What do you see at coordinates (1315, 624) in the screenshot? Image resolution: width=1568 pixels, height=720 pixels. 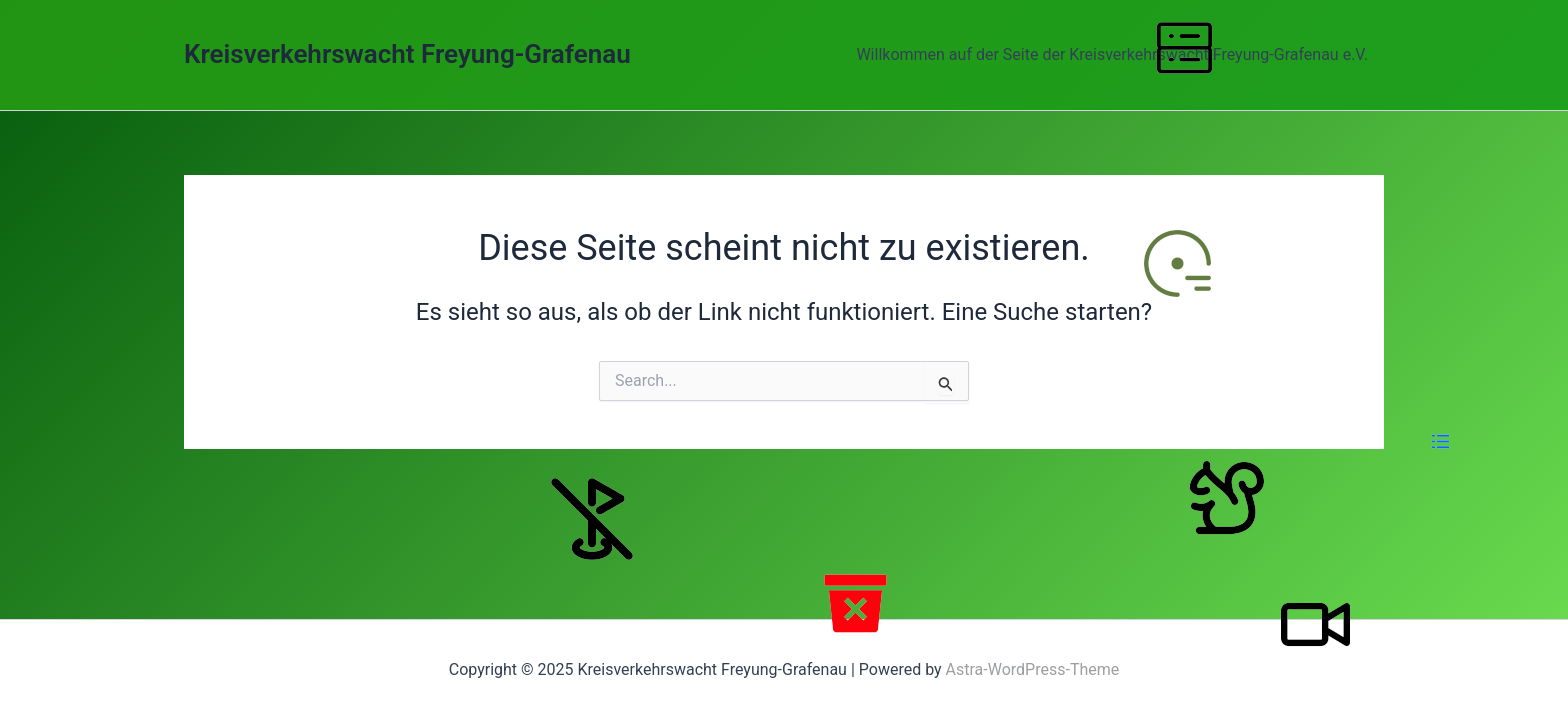 I see `start a video call` at bounding box center [1315, 624].